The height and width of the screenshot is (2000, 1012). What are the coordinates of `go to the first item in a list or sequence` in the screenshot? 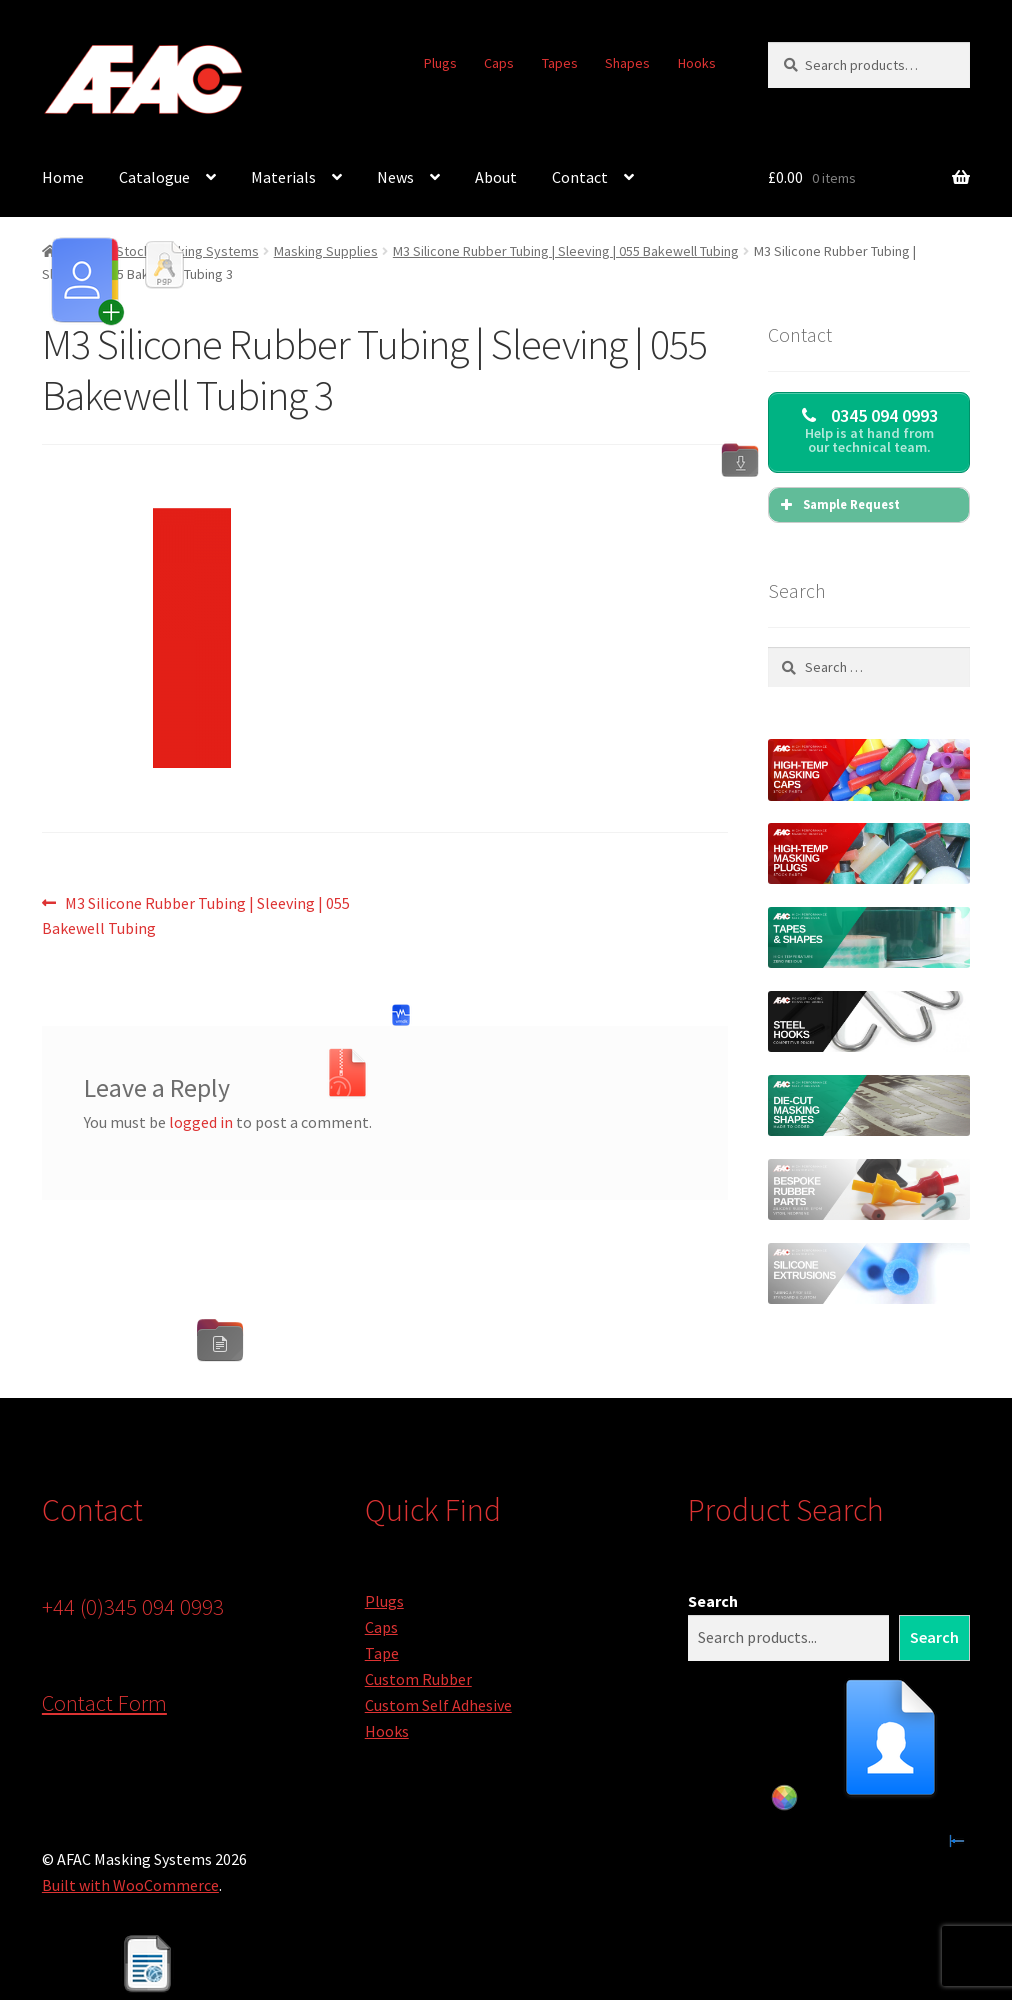 It's located at (957, 1841).